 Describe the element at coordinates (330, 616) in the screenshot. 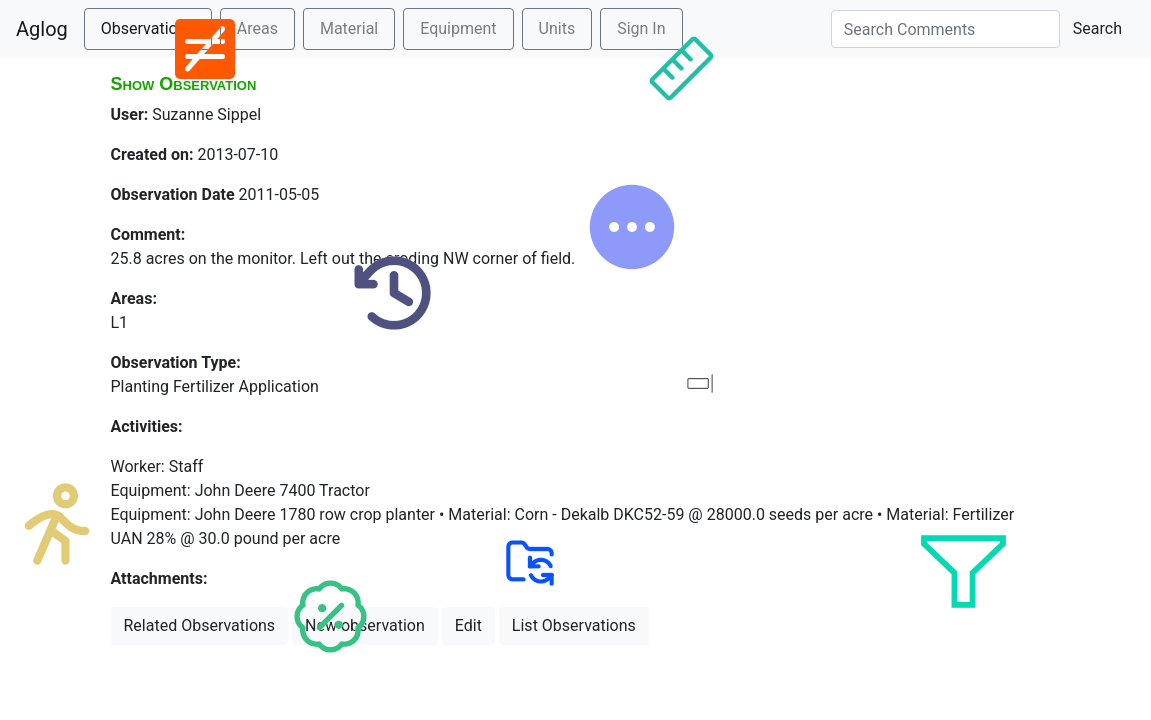

I see `view available discounts or promotions` at that location.